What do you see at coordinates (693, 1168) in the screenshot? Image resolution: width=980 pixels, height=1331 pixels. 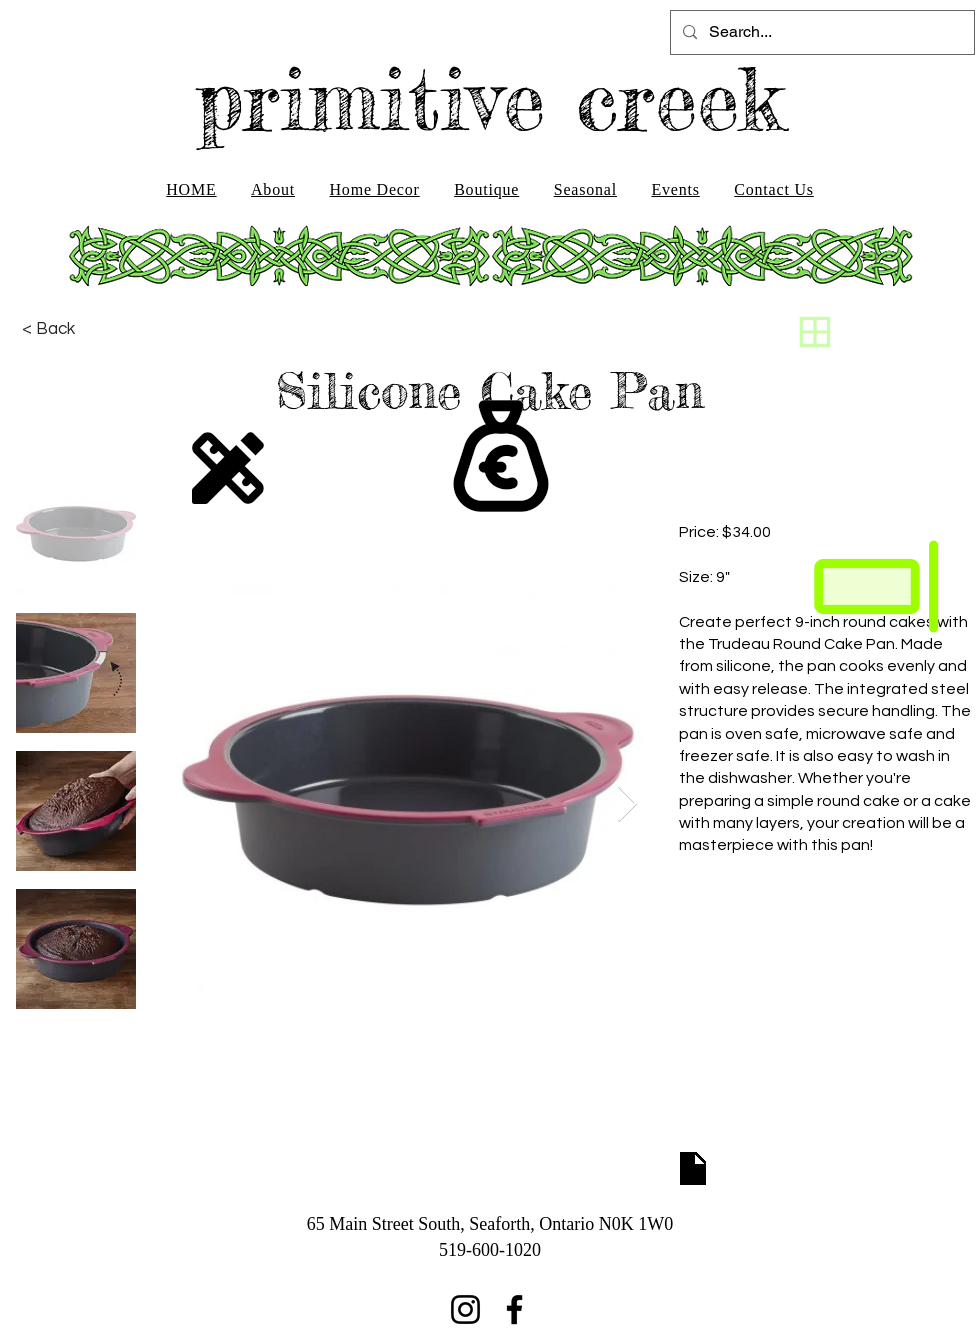 I see `insert or upload a file` at bounding box center [693, 1168].